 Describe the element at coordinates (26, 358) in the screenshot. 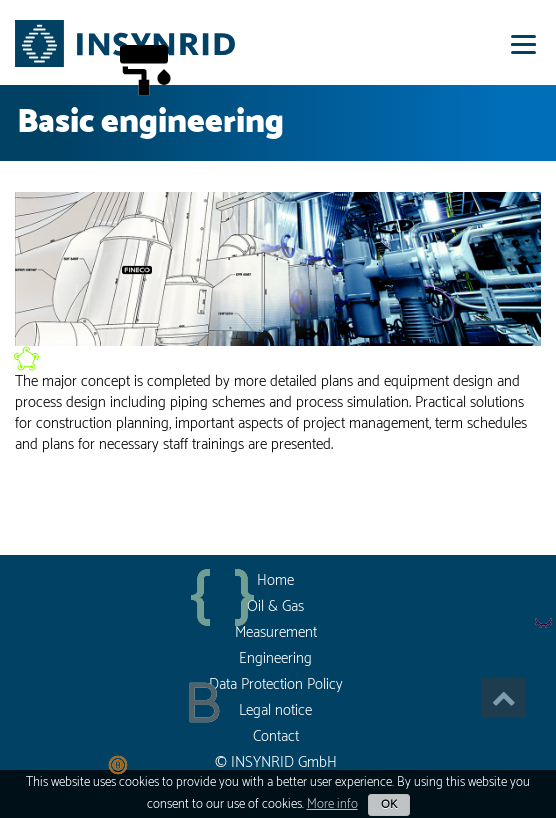

I see `fastlane app automation tool logo` at that location.